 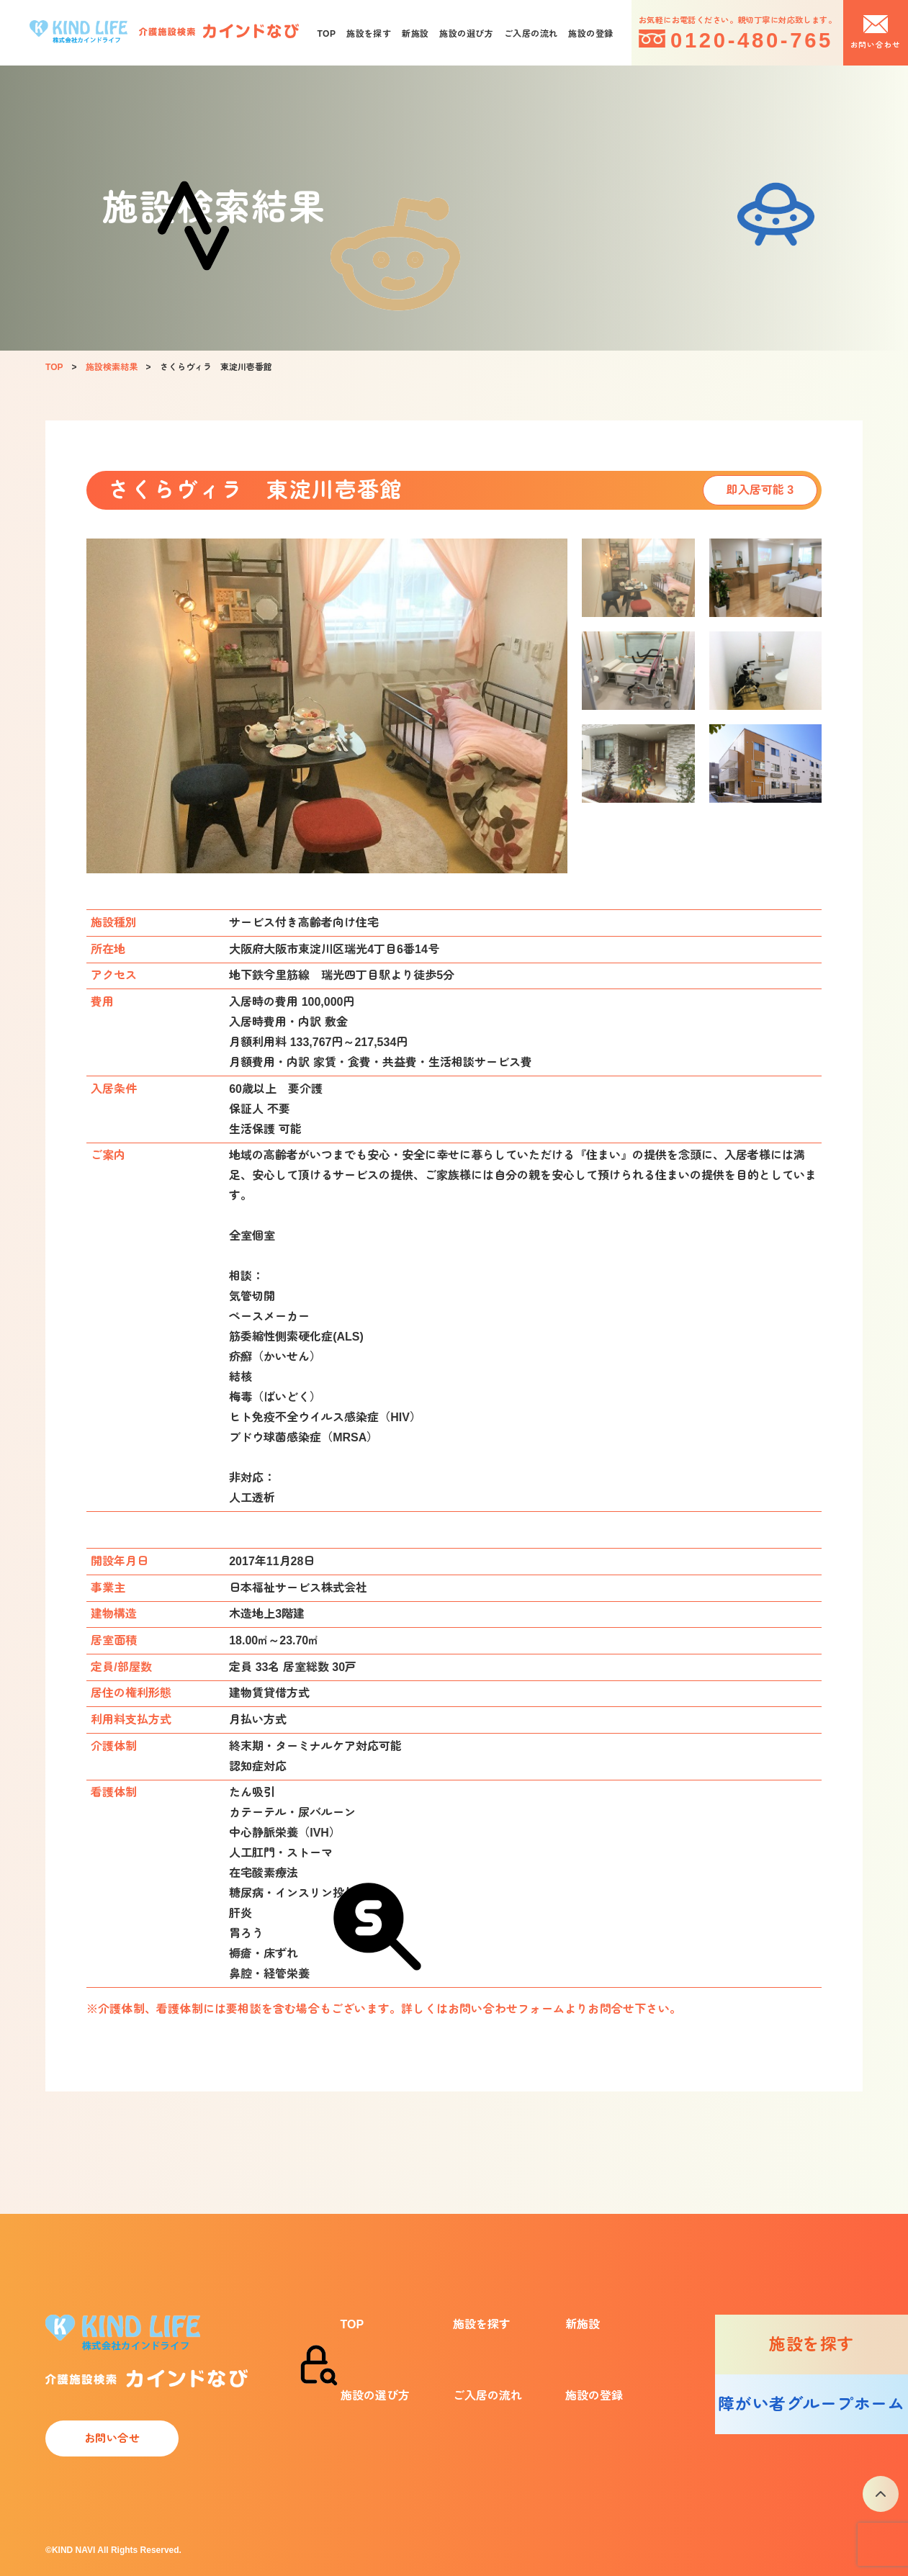 What do you see at coordinates (377, 1927) in the screenshot?
I see `search for pricing or financial information` at bounding box center [377, 1927].